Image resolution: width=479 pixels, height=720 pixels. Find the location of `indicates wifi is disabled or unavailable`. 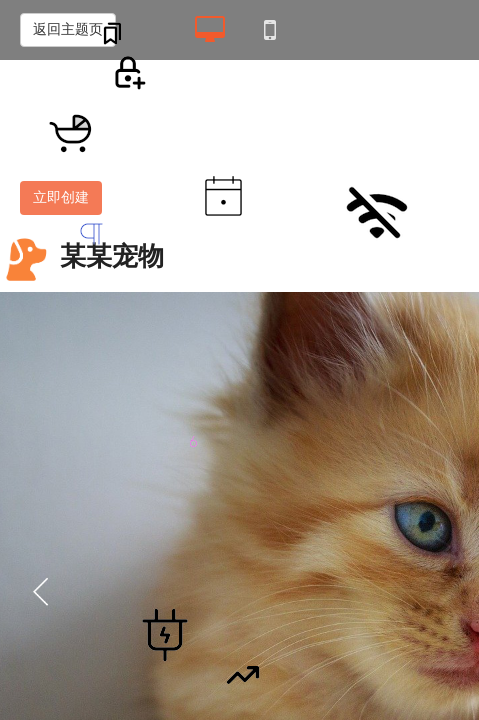

indicates wifi is disabled or unavailable is located at coordinates (377, 216).